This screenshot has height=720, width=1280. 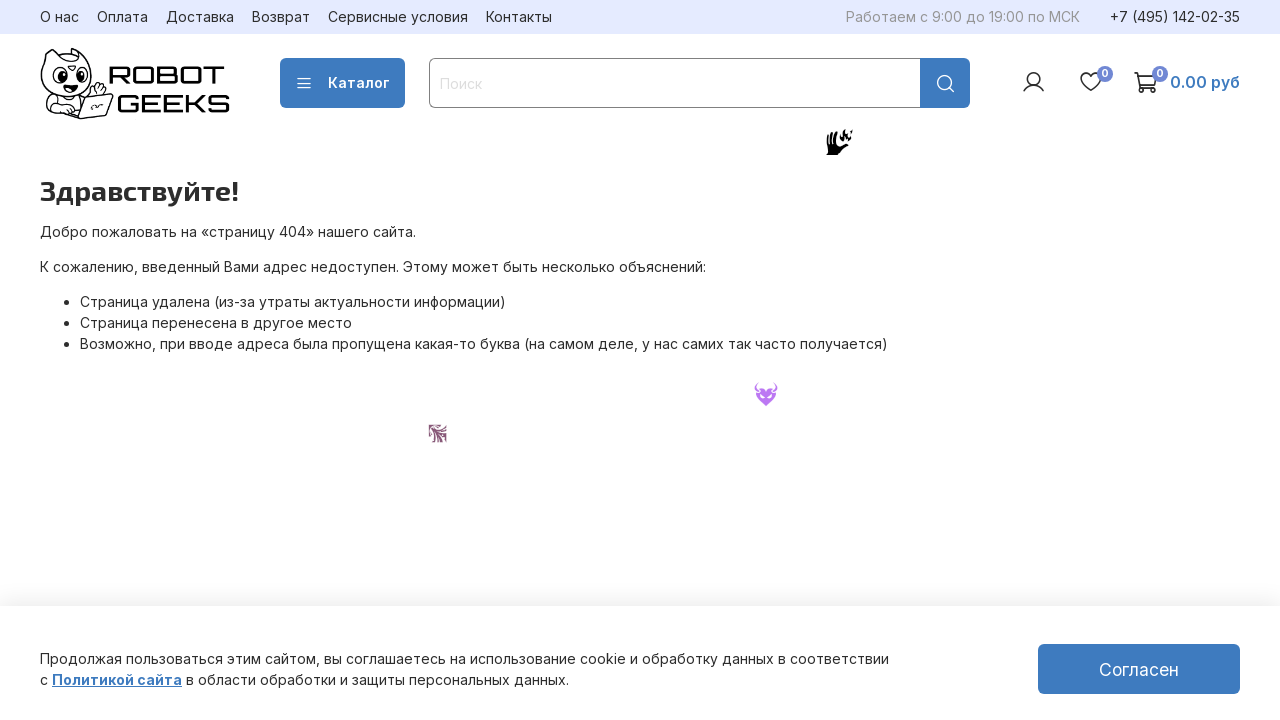 What do you see at coordinates (766, 394) in the screenshot?
I see `indicates a villain or antagonist character with romantic themes` at bounding box center [766, 394].